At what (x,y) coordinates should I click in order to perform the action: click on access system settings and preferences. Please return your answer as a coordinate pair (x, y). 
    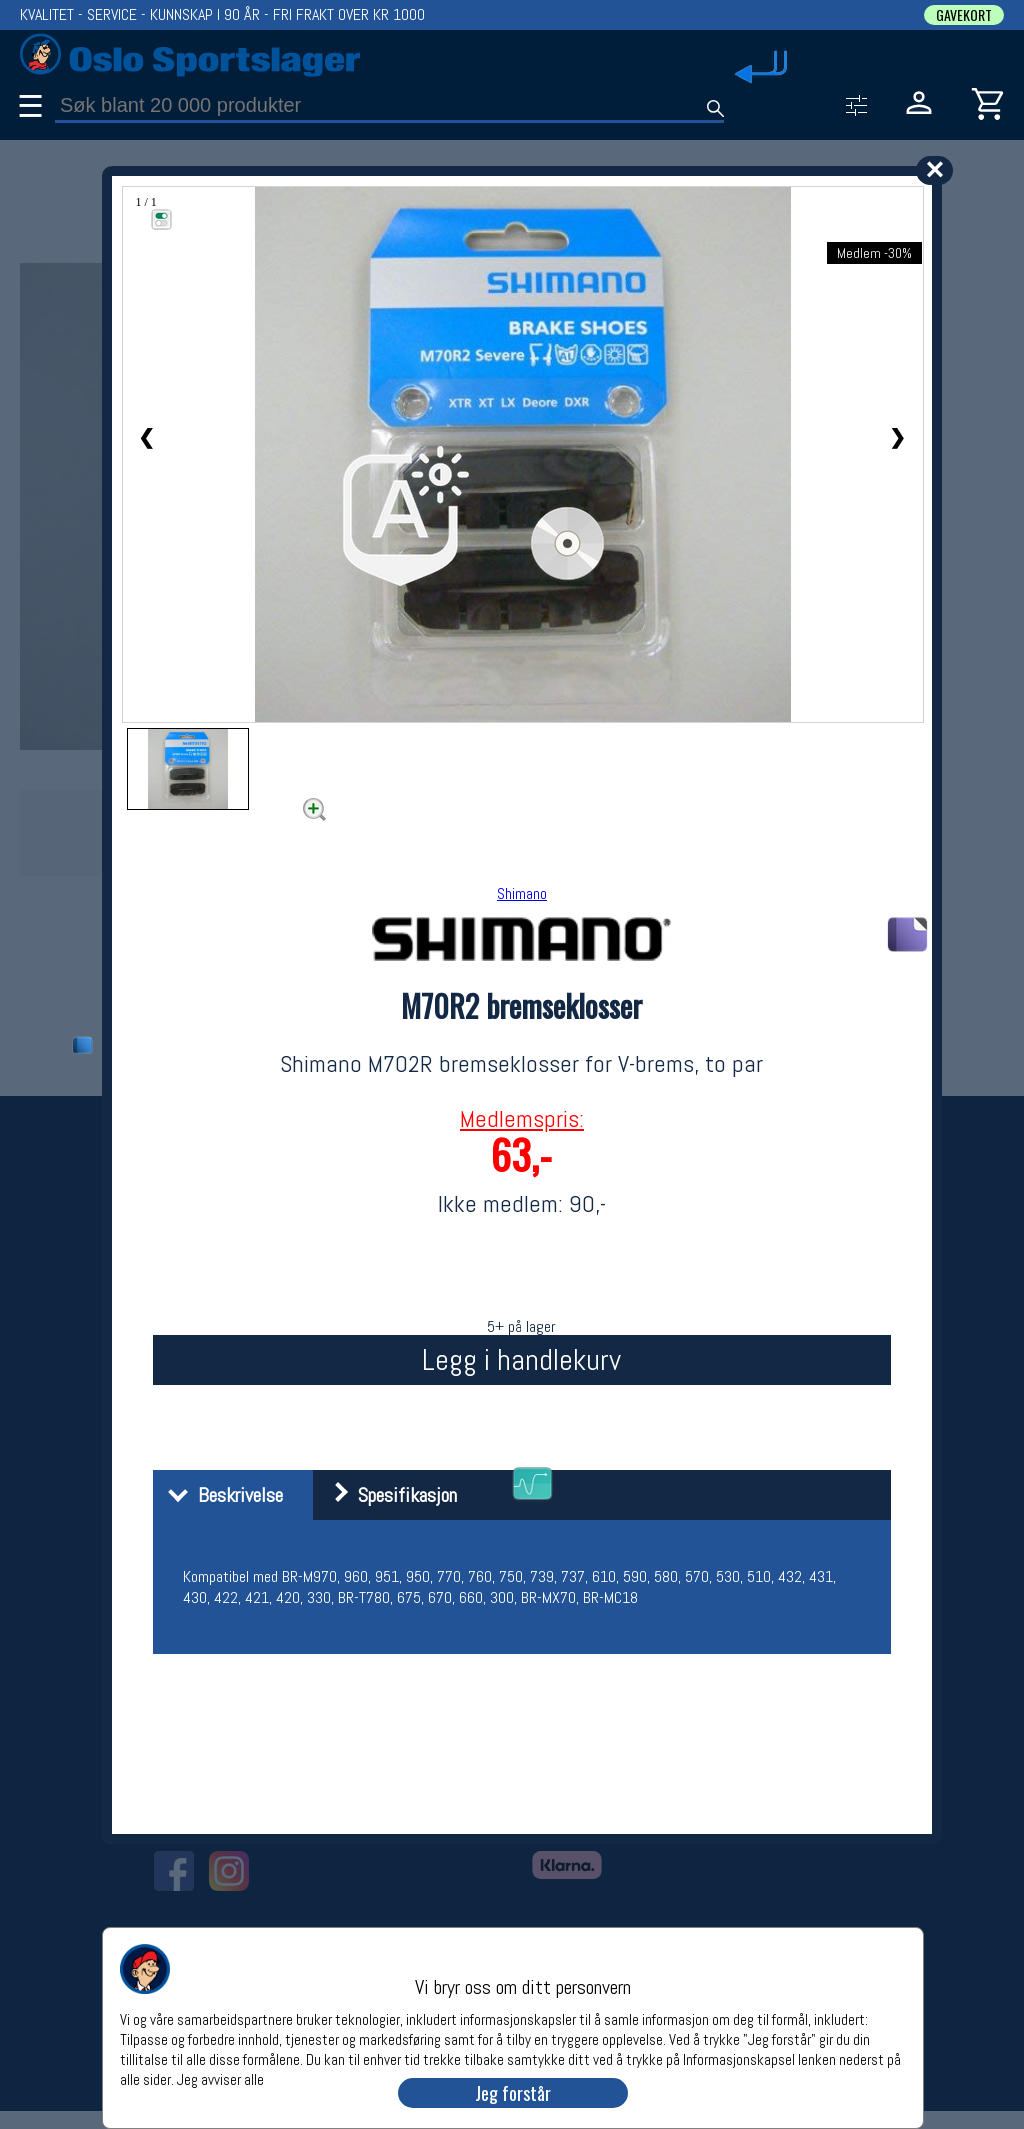
    Looking at the image, I should click on (161, 219).